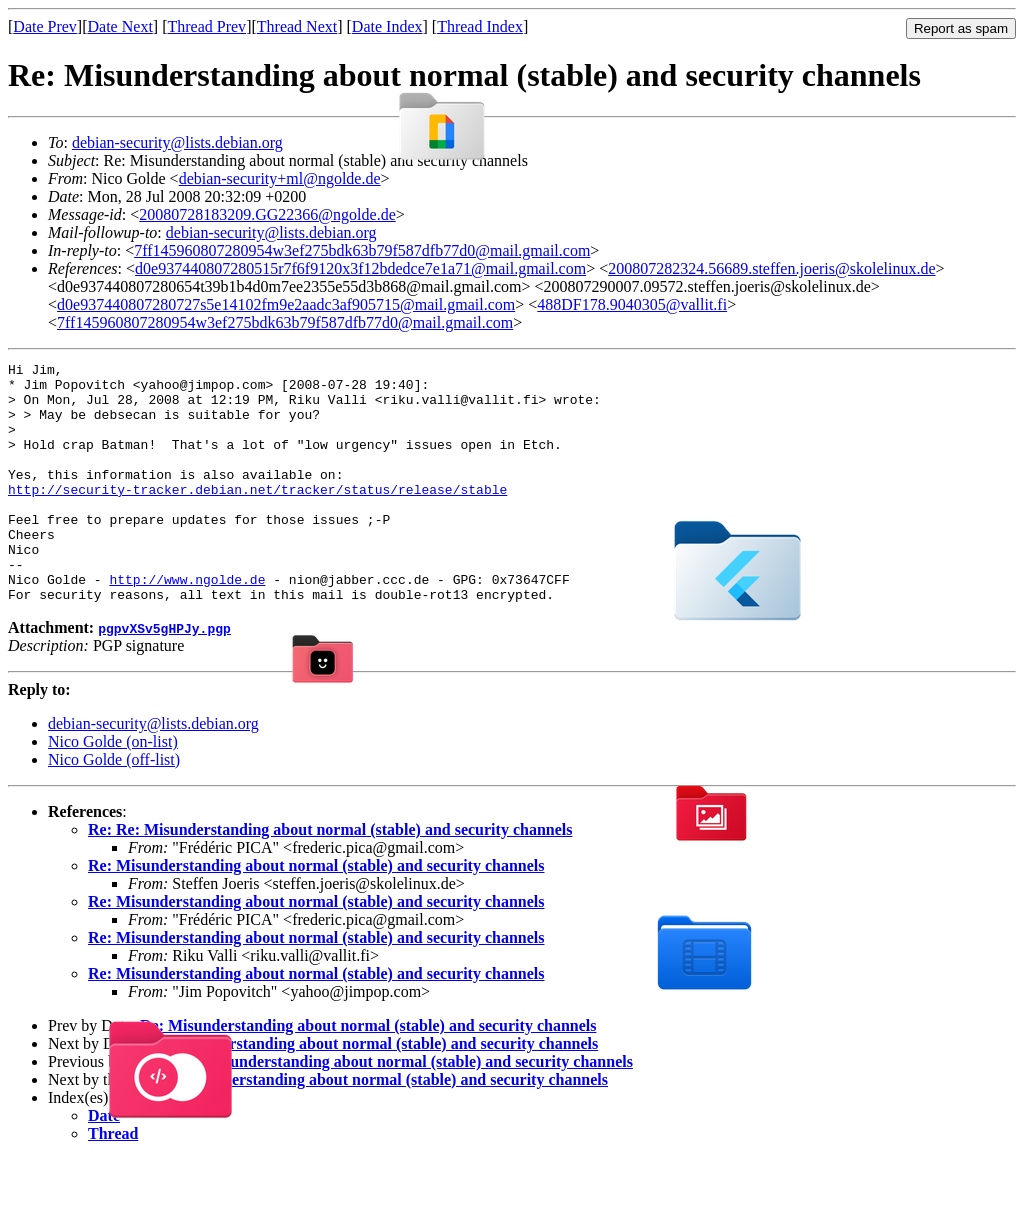 The image size is (1024, 1207). What do you see at coordinates (737, 574) in the screenshot?
I see `open flutter project folder` at bounding box center [737, 574].